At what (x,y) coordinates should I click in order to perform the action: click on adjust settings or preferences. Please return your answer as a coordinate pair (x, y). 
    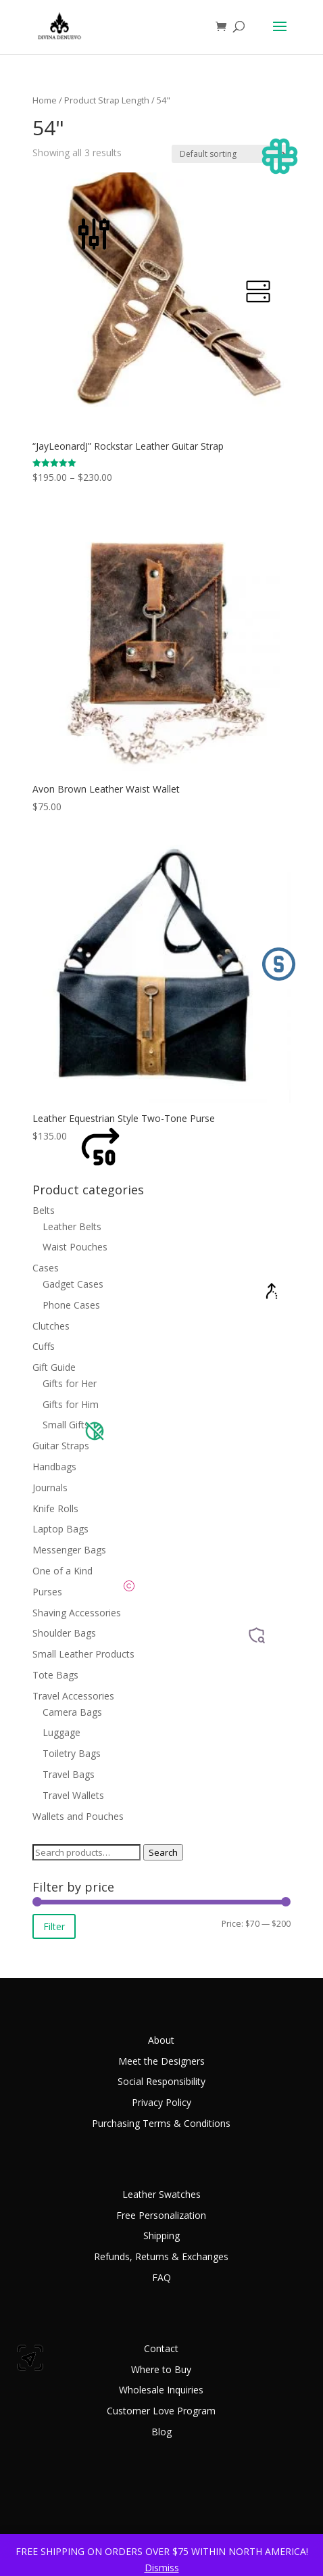
    Looking at the image, I should click on (94, 234).